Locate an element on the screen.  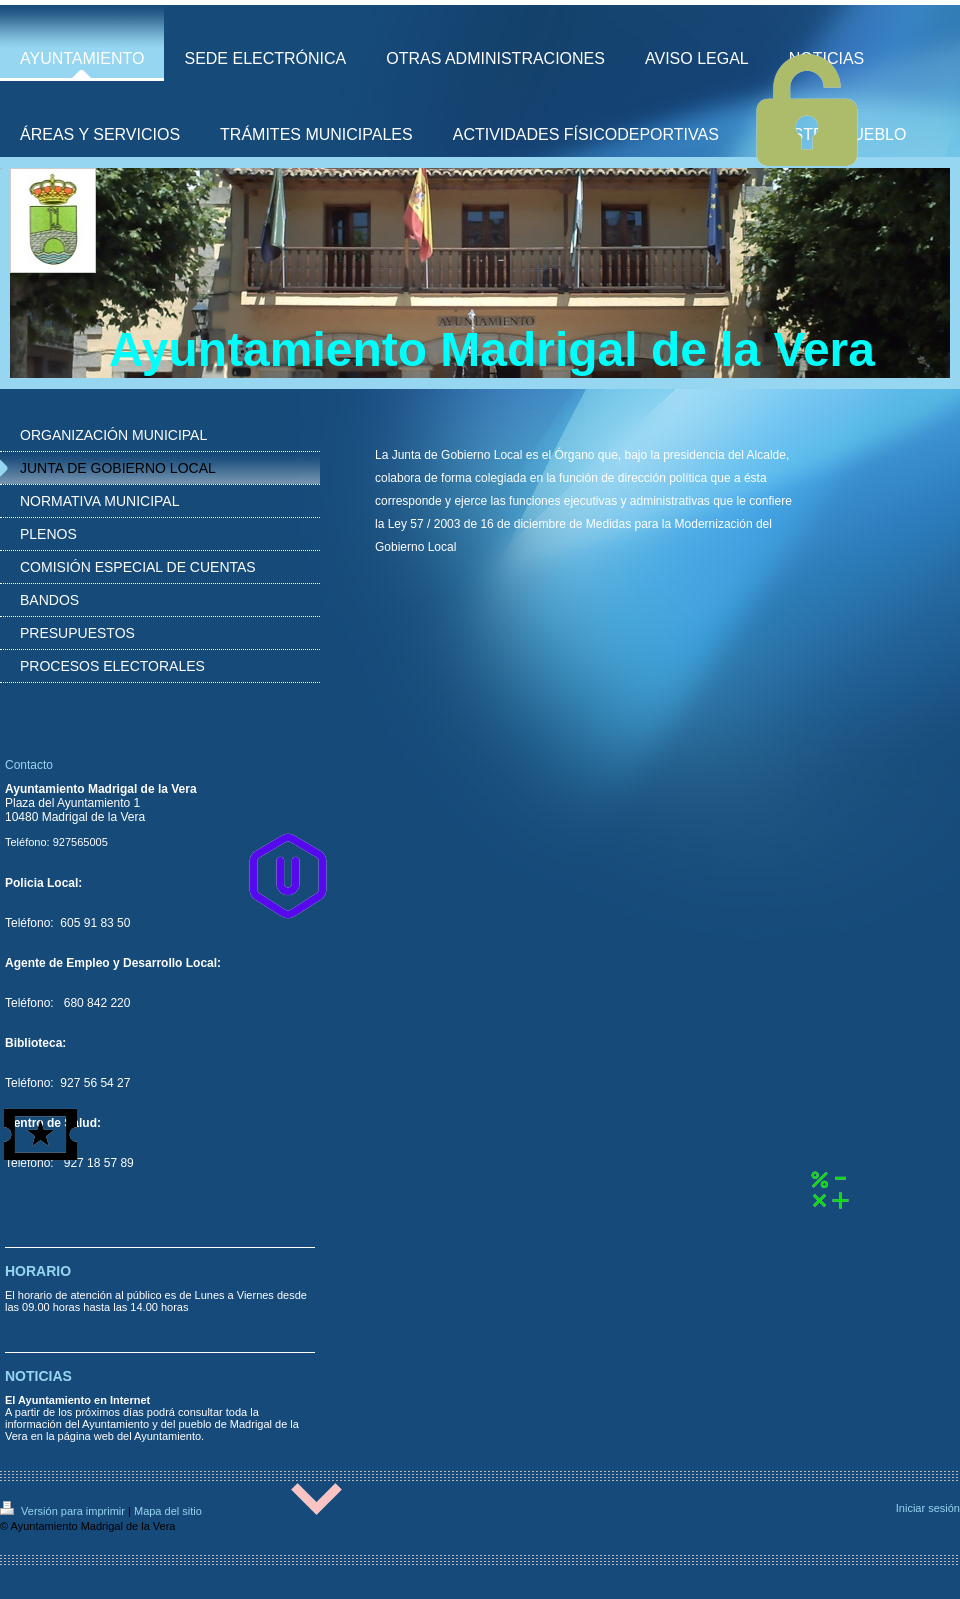
unlock or access secured content is located at coordinates (807, 110).